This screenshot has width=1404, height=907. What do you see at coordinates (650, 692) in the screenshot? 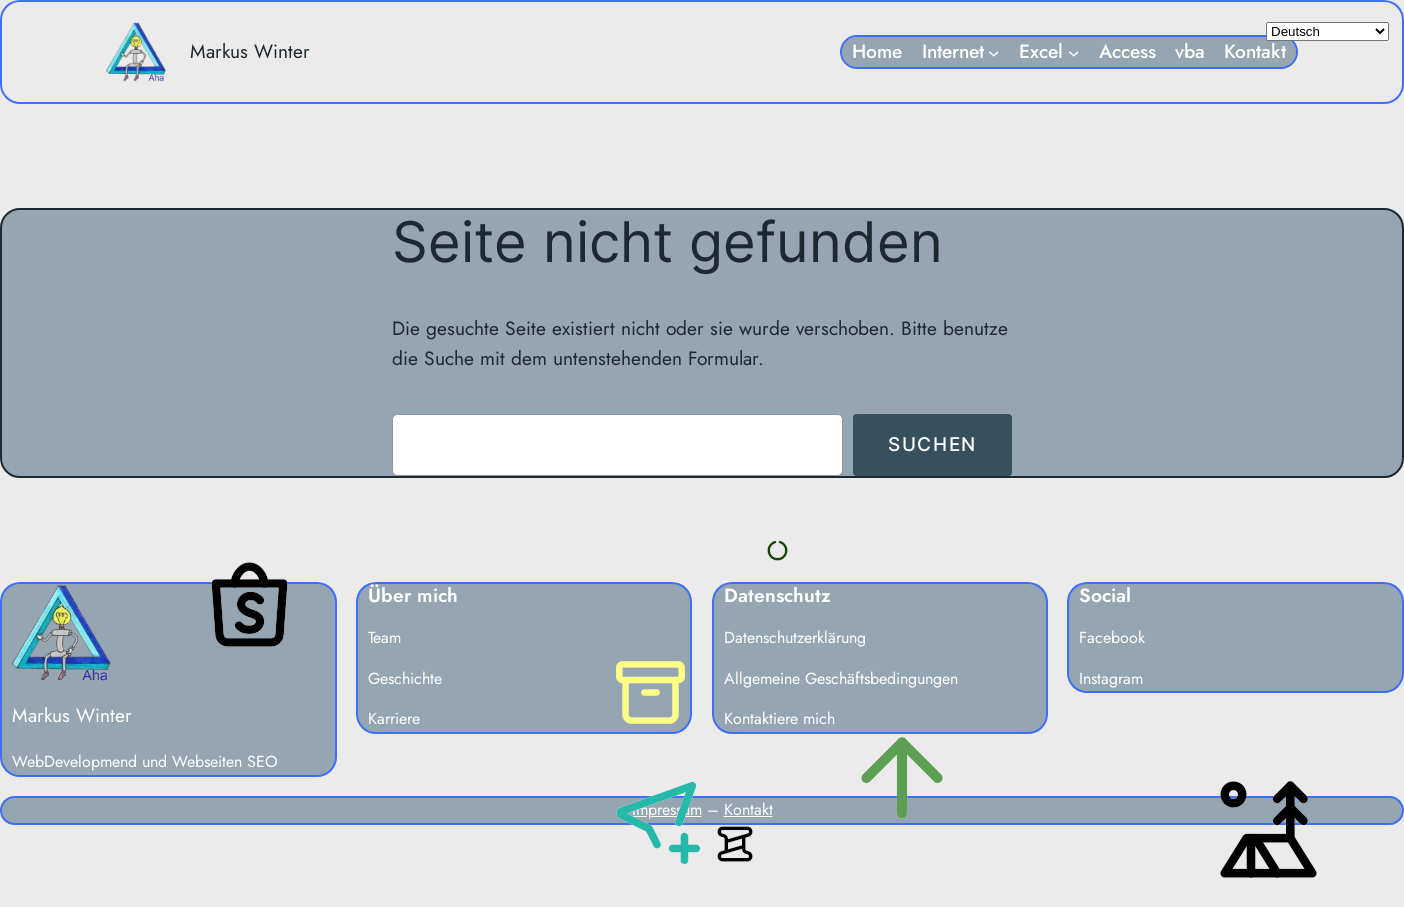
I see `archive this item` at bounding box center [650, 692].